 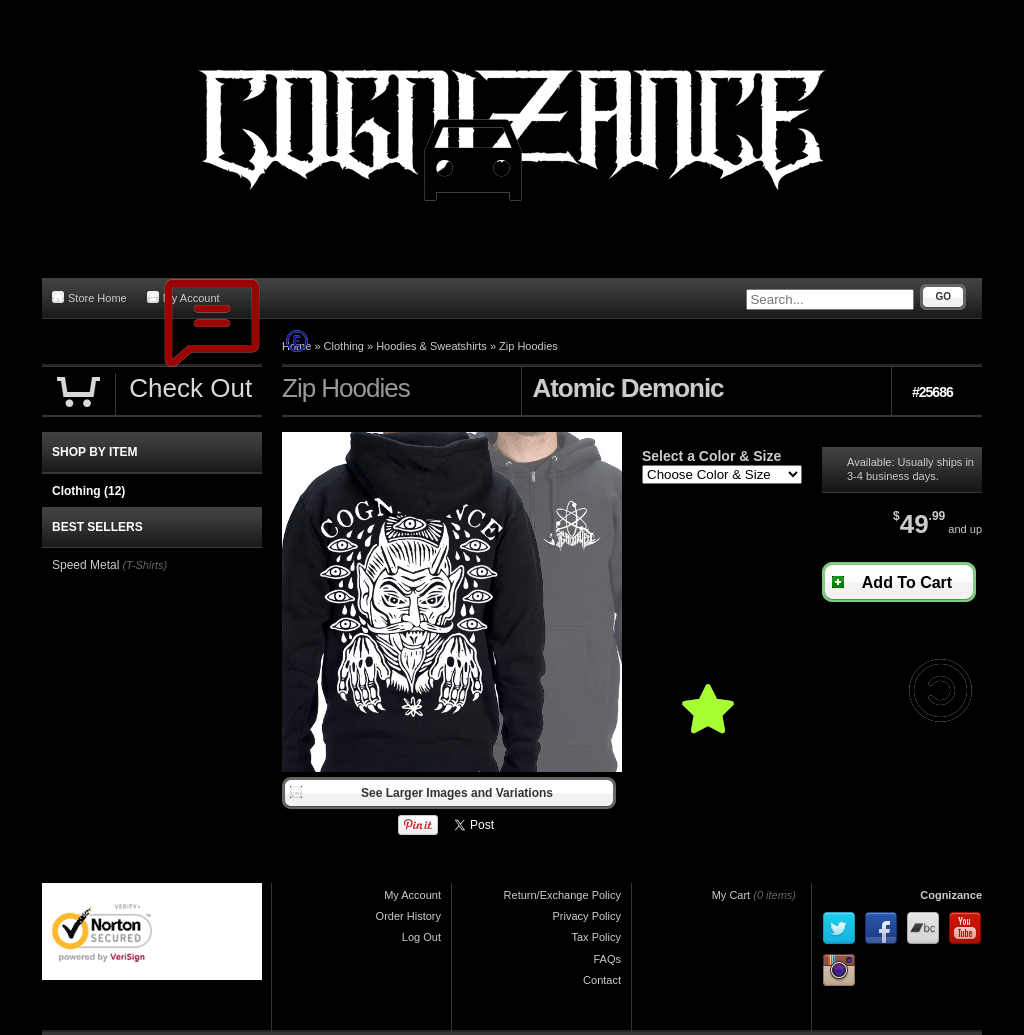 I want to click on indicates an "E" rating or classification, so click(x=297, y=341).